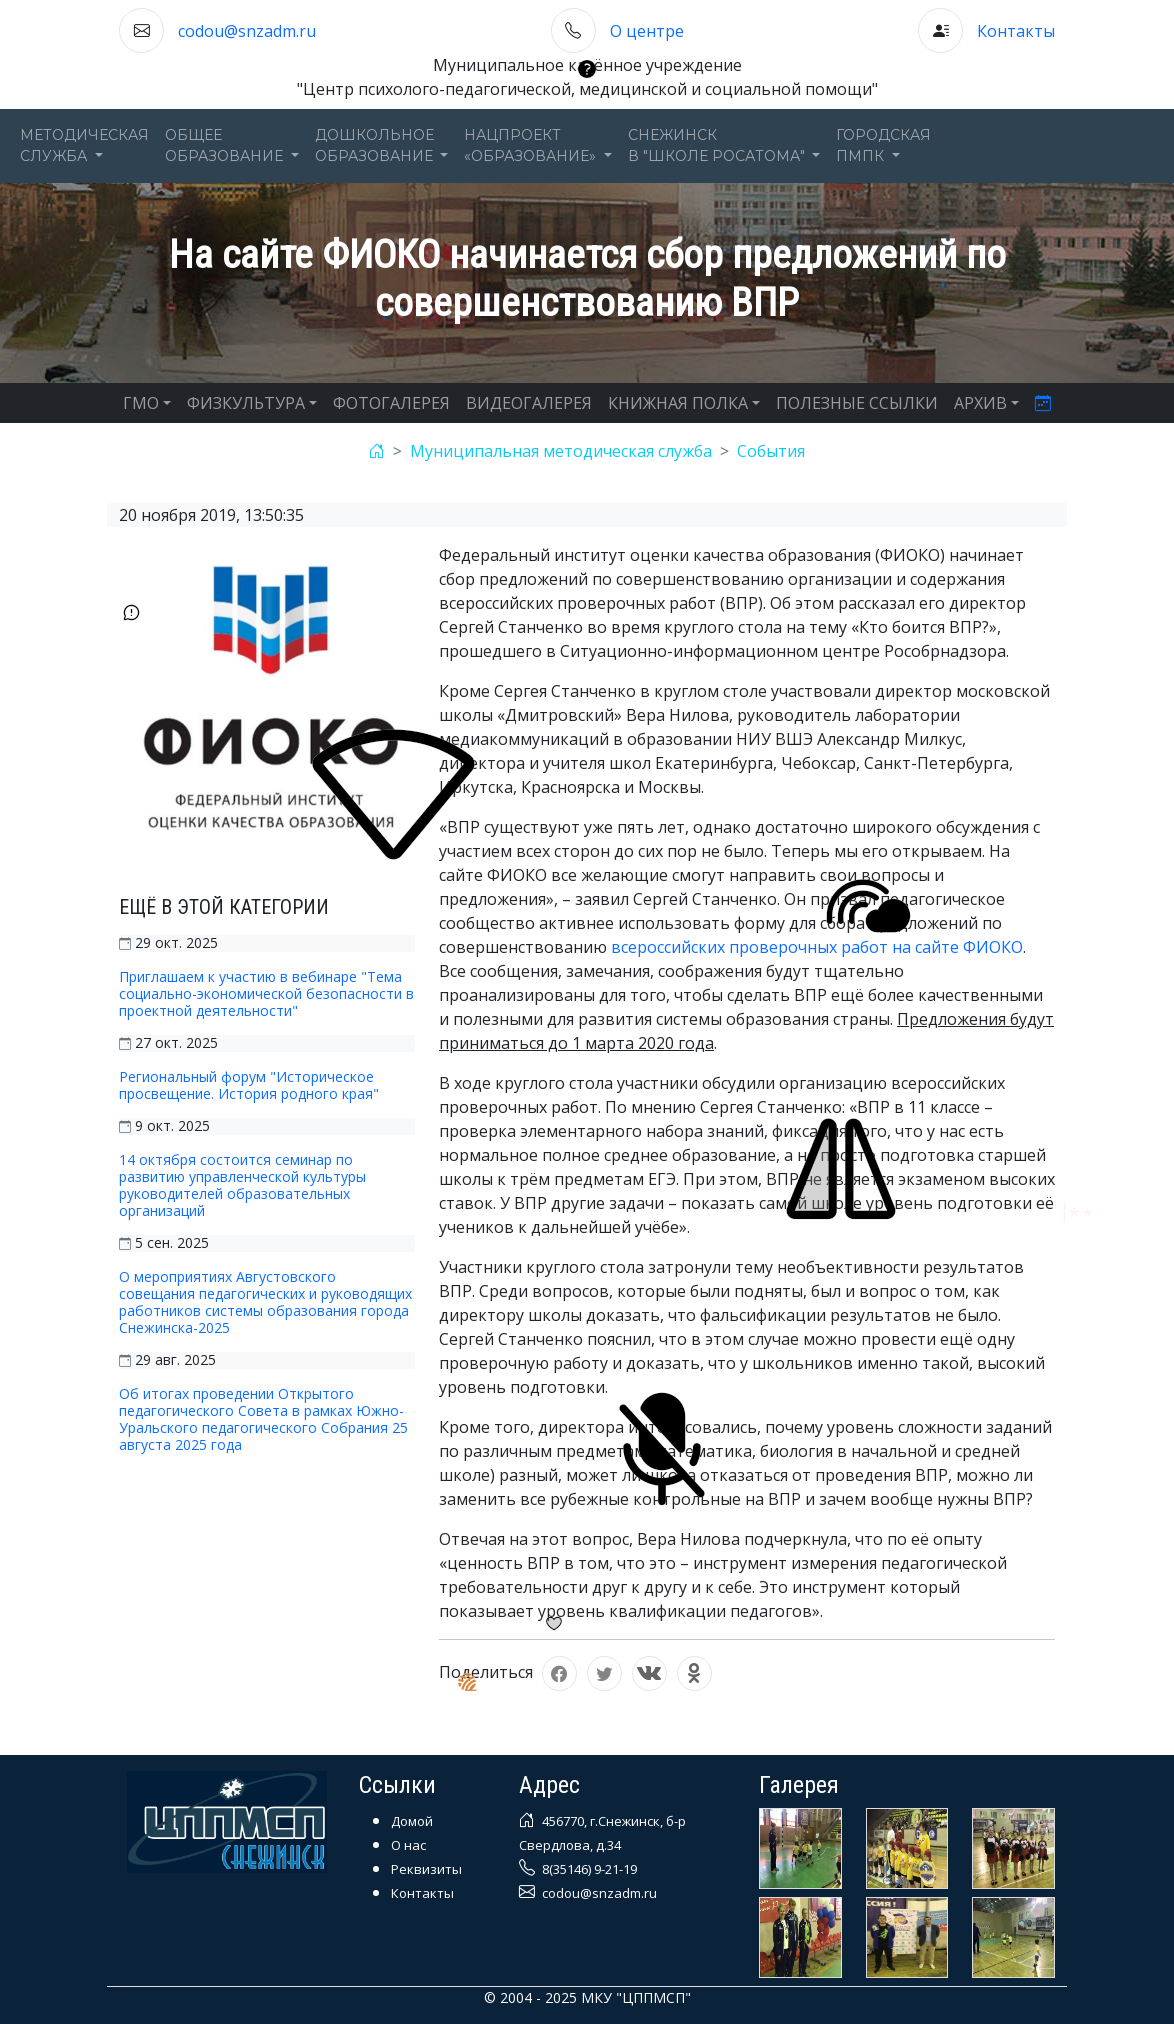 The width and height of the screenshot is (1174, 2024). What do you see at coordinates (554, 1623) in the screenshot?
I see `add to favorites` at bounding box center [554, 1623].